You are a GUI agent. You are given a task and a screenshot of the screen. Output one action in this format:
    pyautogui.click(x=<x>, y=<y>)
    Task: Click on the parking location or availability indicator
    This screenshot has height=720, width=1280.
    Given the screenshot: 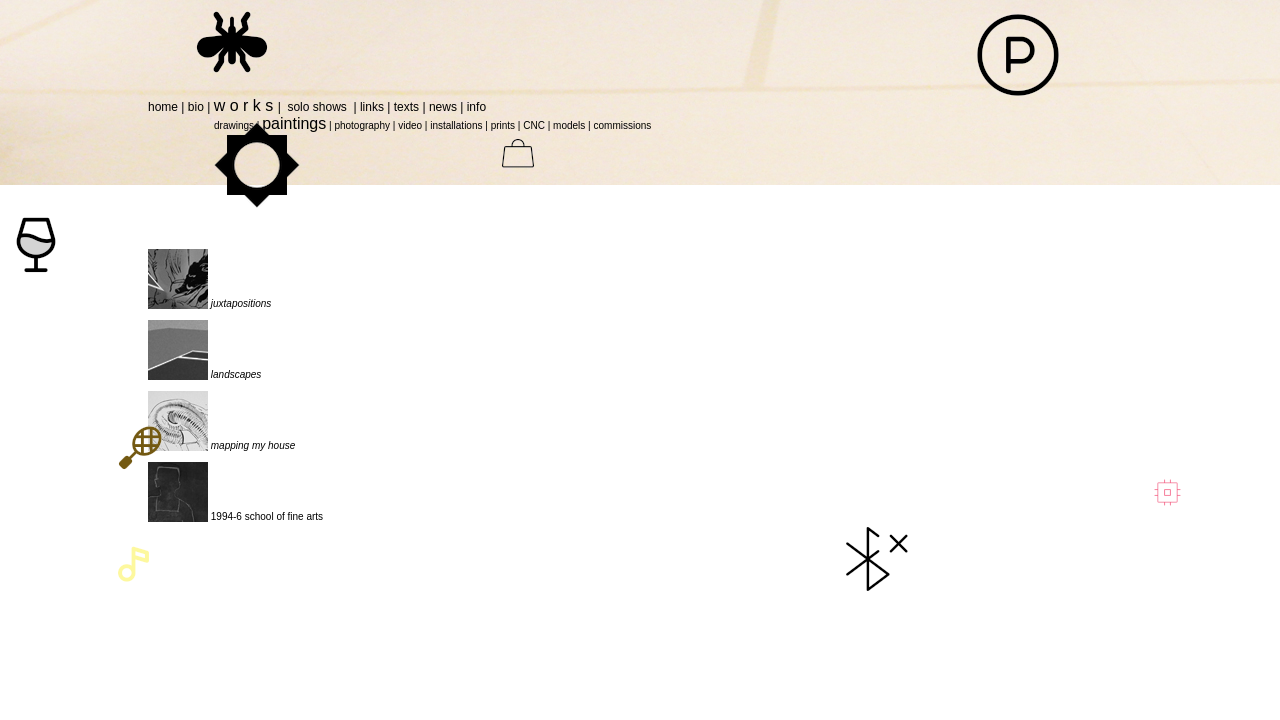 What is the action you would take?
    pyautogui.click(x=1018, y=55)
    